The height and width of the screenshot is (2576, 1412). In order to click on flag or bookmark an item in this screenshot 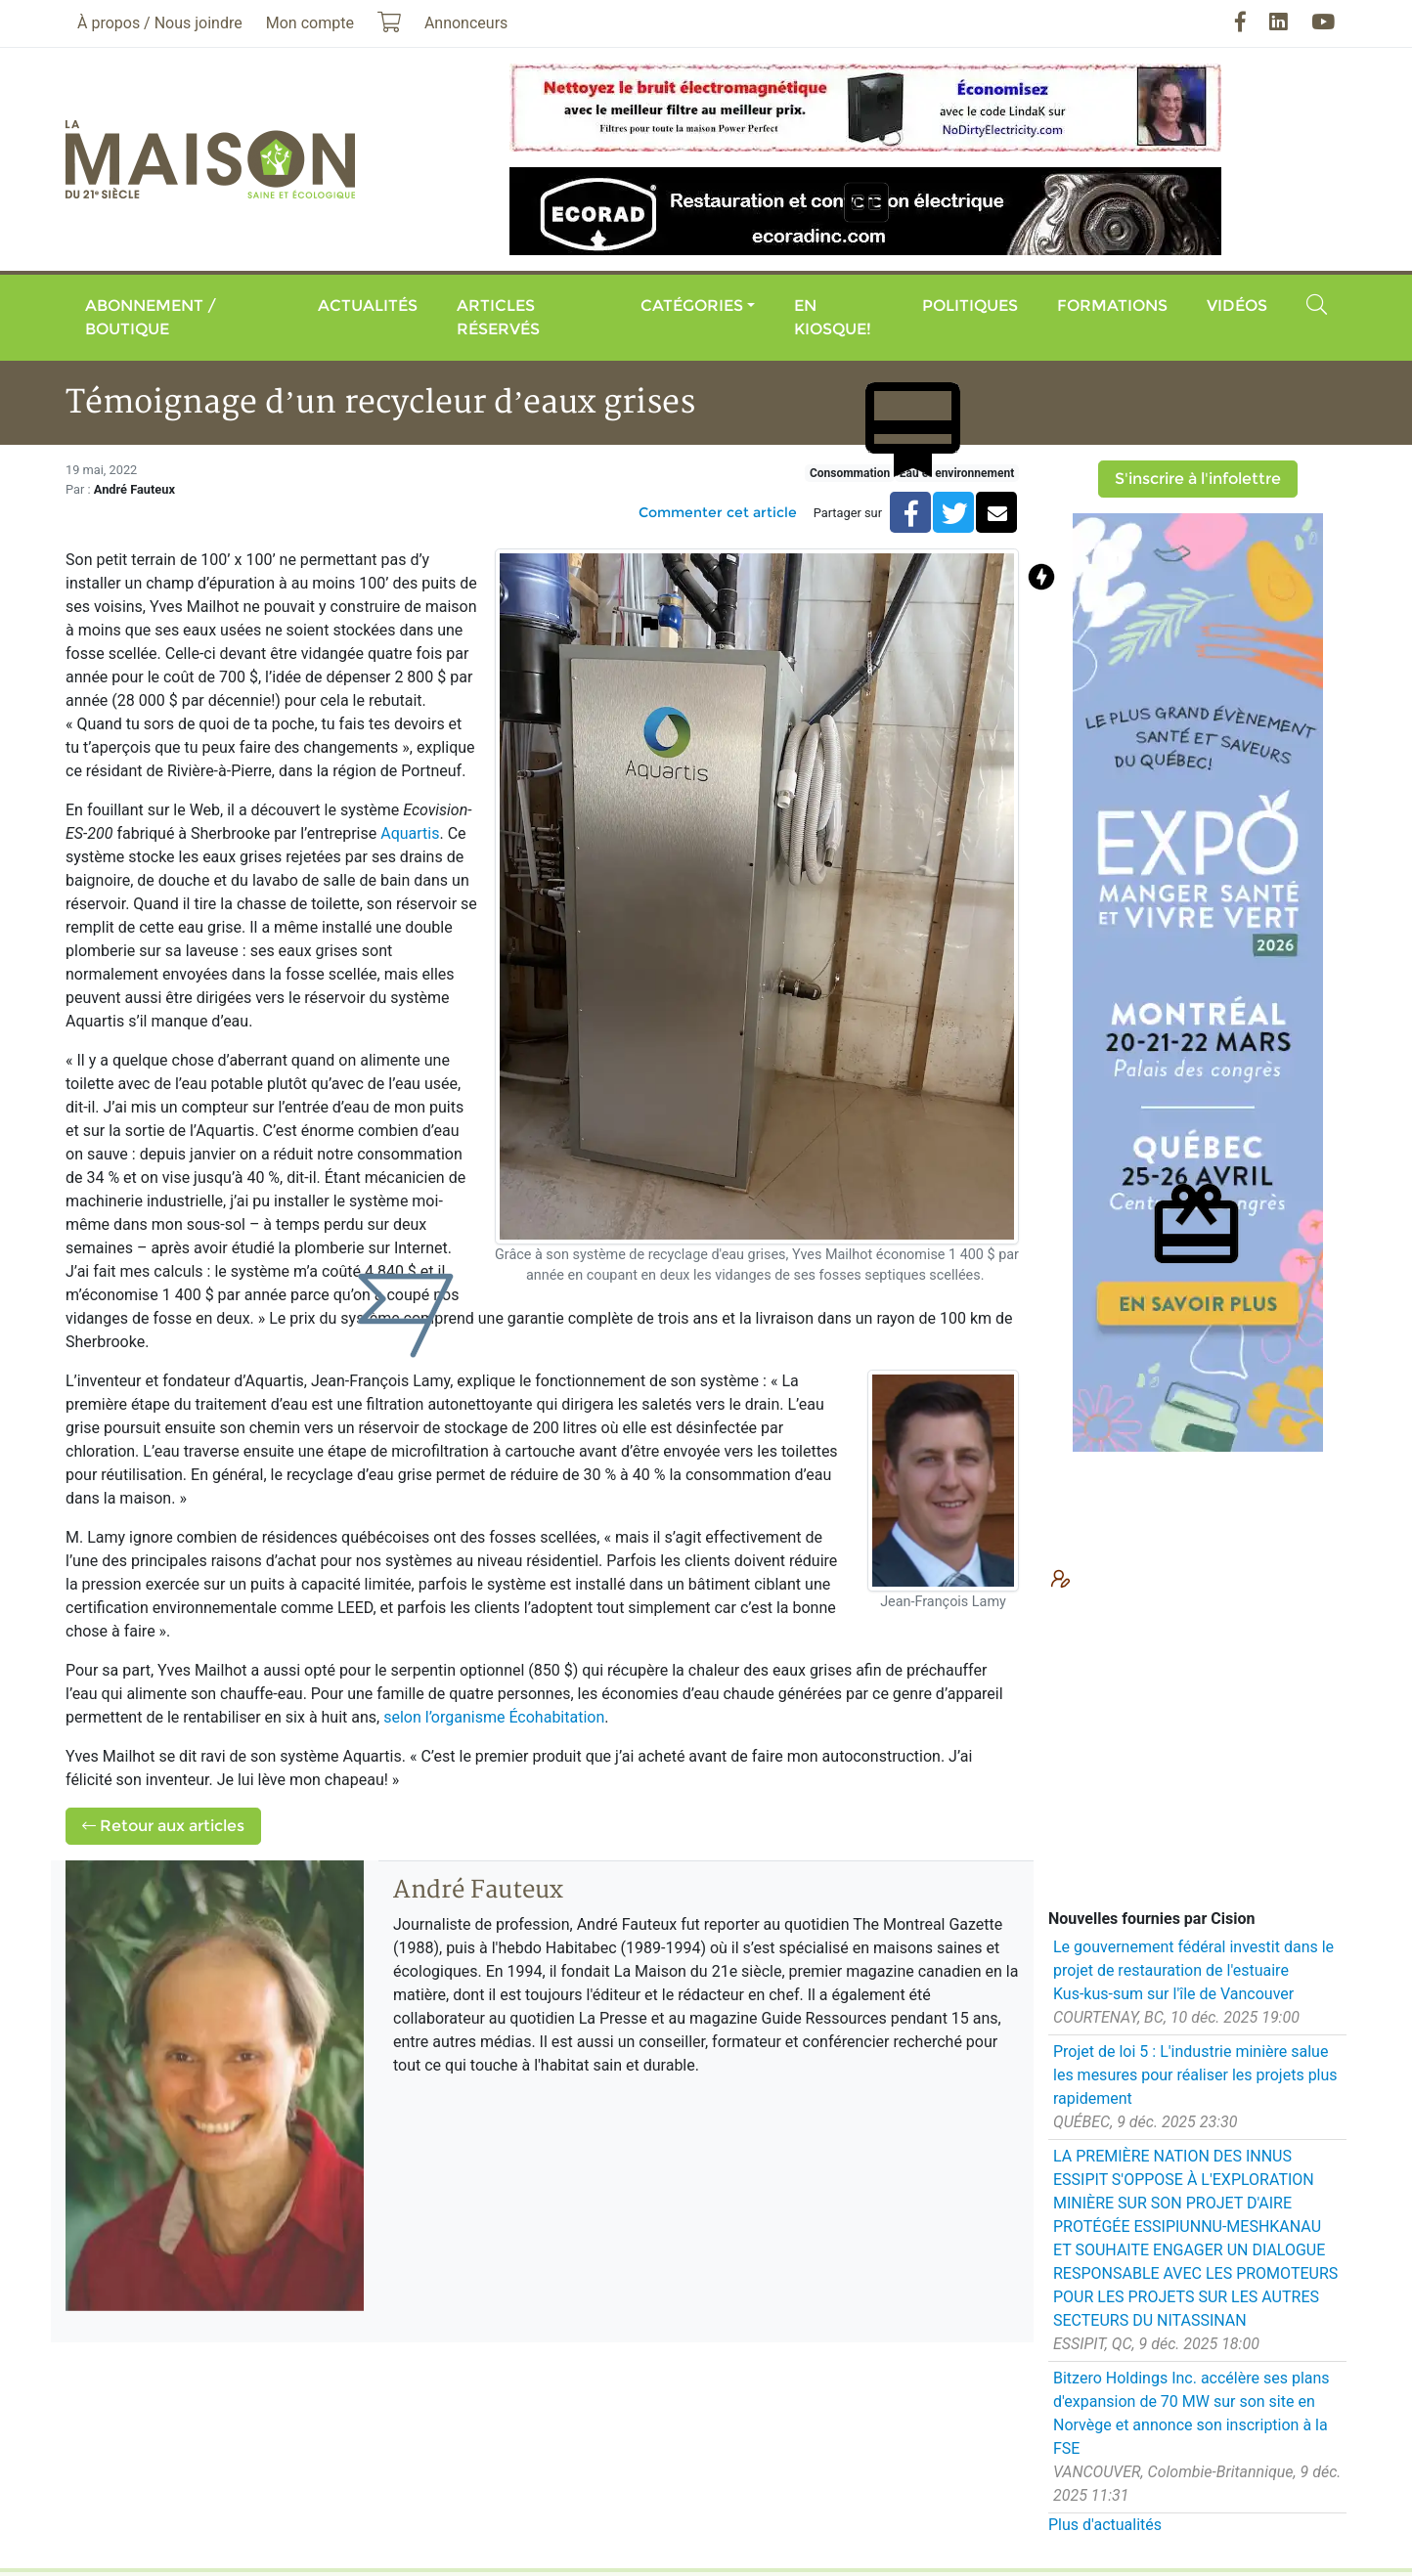, I will do `click(402, 1310)`.